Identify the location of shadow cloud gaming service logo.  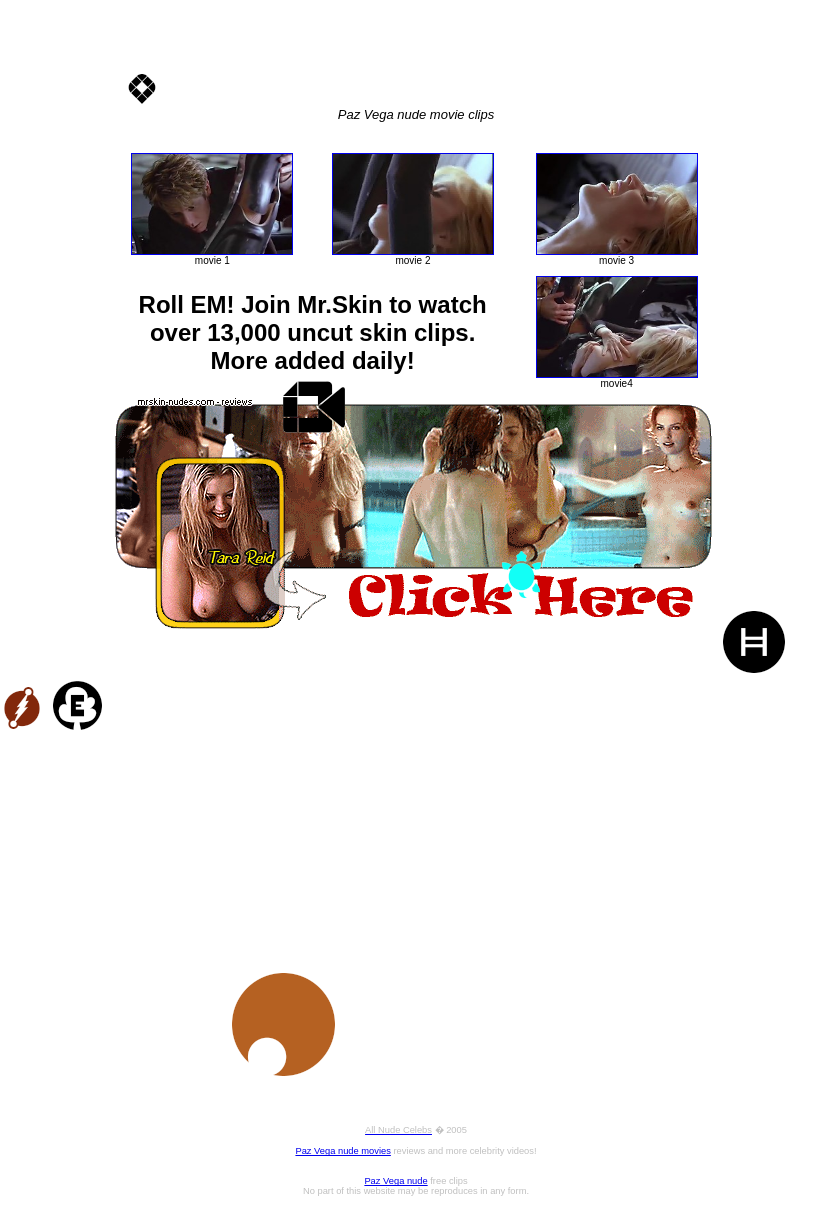
(283, 1024).